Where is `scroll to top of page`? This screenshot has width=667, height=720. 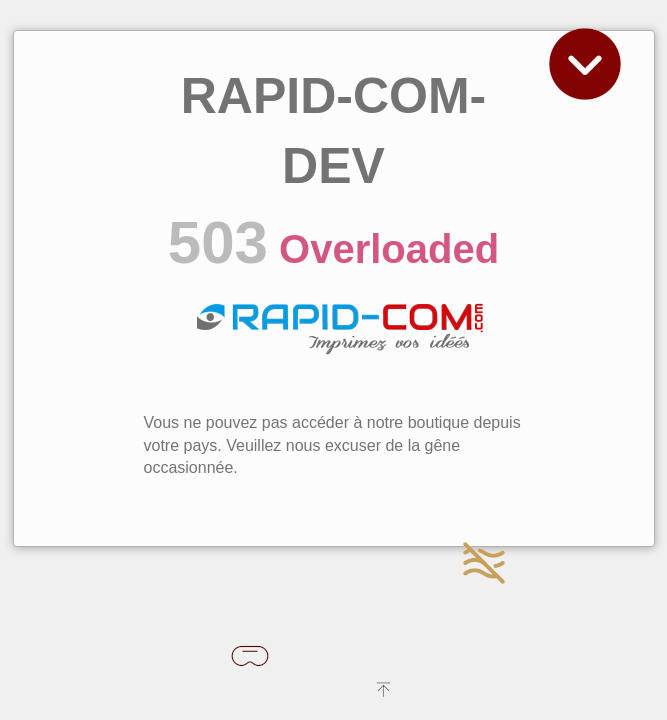 scroll to top of page is located at coordinates (383, 689).